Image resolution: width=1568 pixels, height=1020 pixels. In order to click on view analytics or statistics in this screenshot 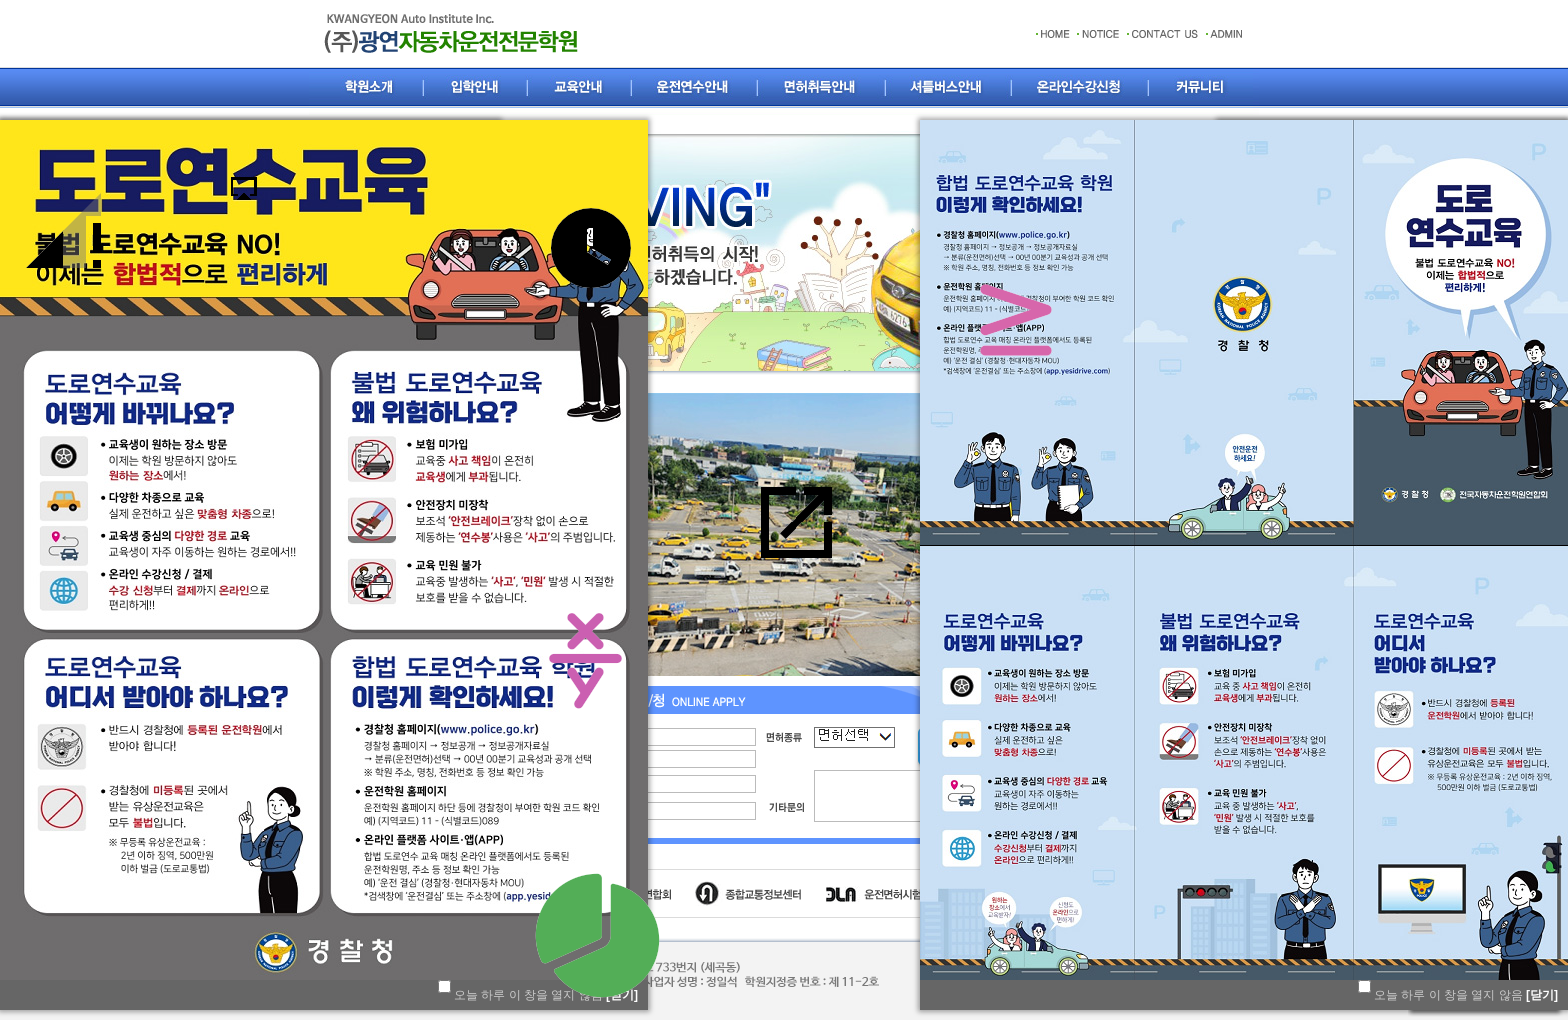, I will do `click(597, 935)`.